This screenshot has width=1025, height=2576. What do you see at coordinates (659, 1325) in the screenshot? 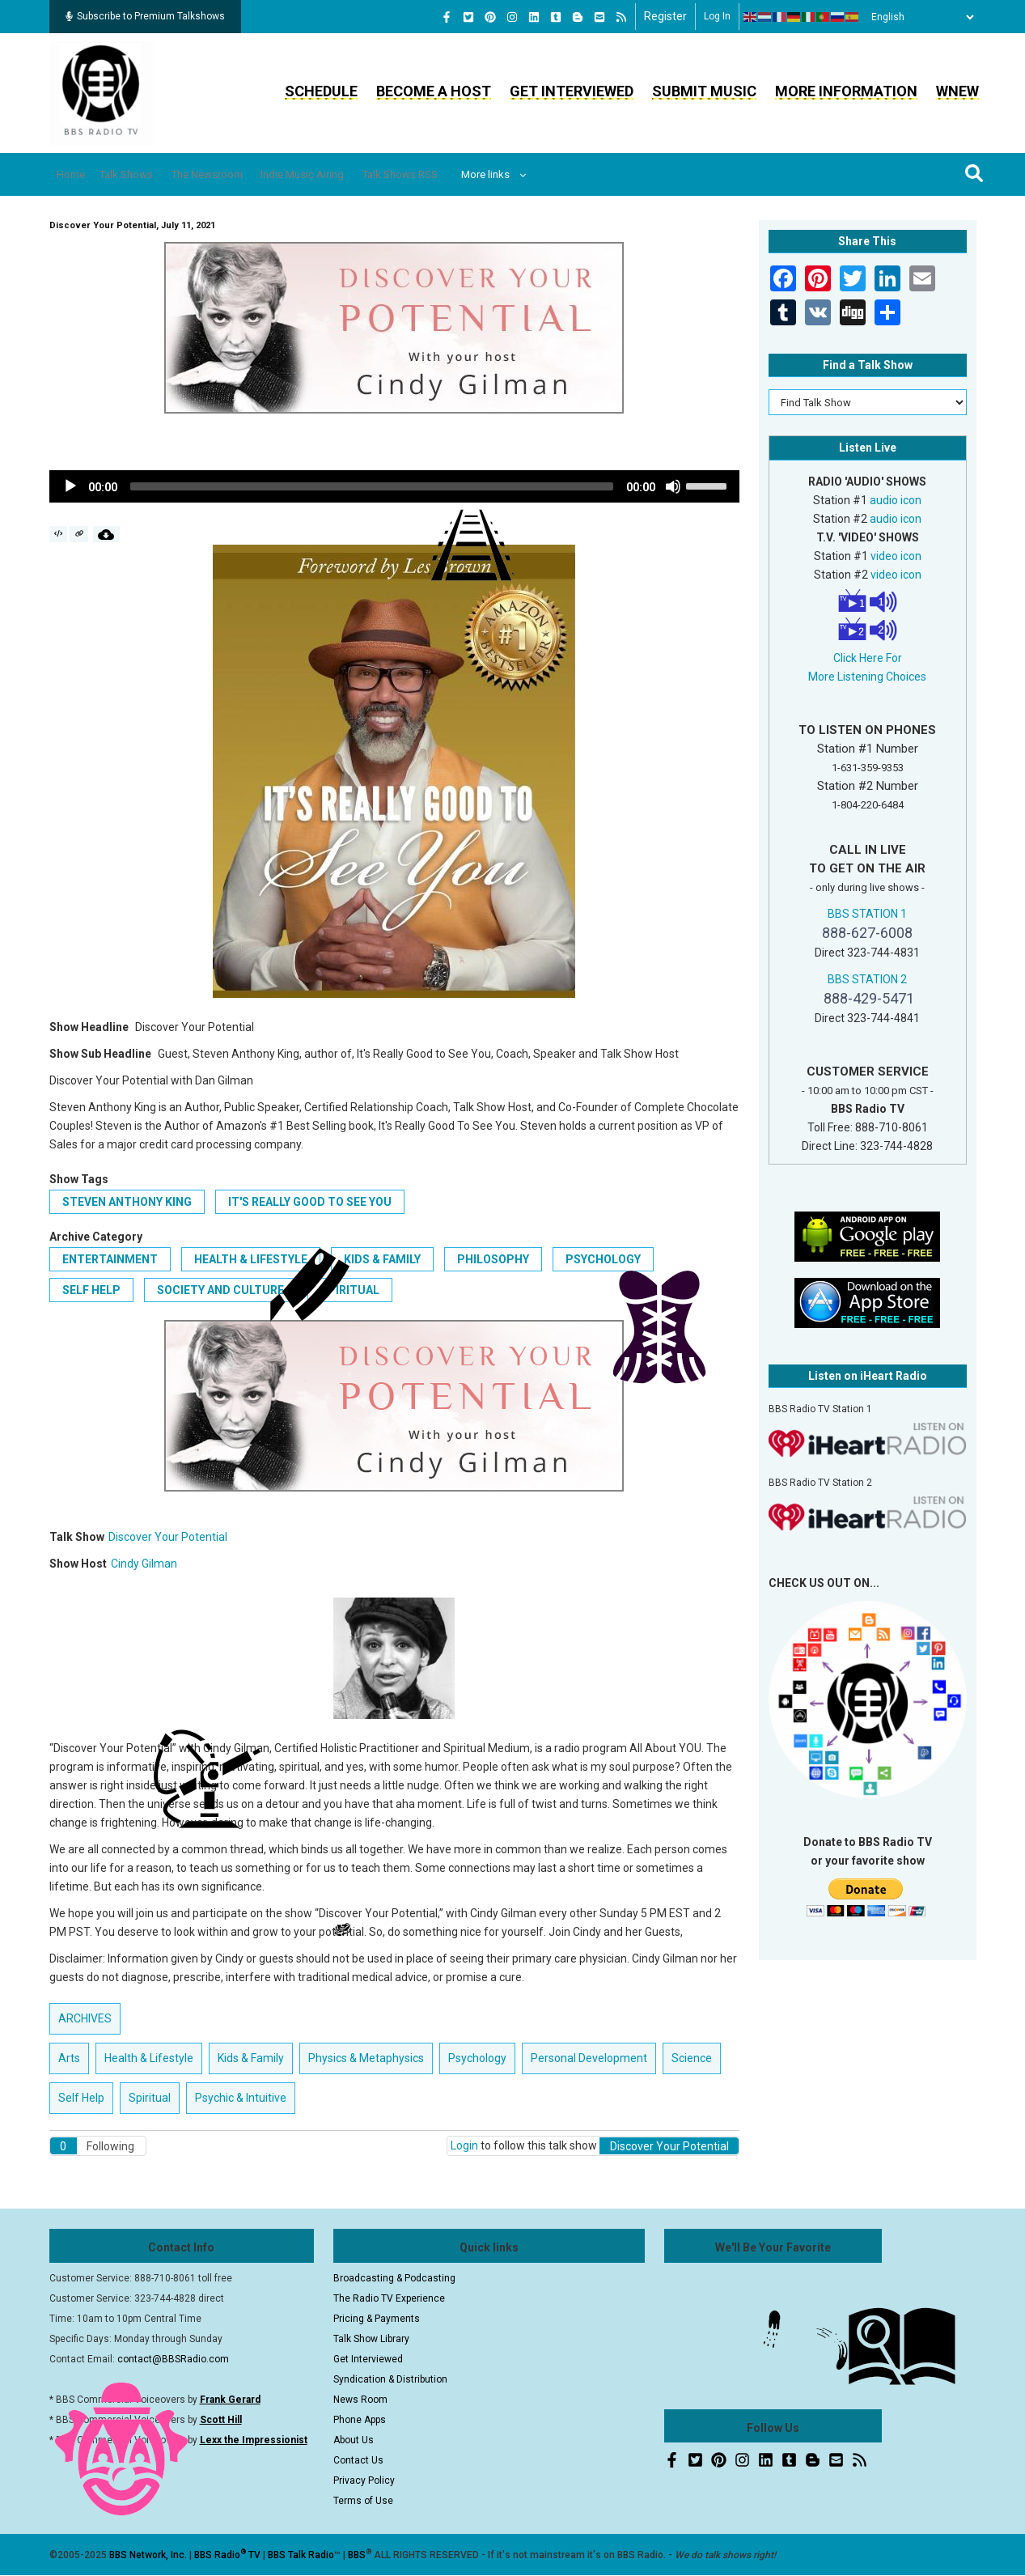
I see `select corset clothing item in game inventory` at bounding box center [659, 1325].